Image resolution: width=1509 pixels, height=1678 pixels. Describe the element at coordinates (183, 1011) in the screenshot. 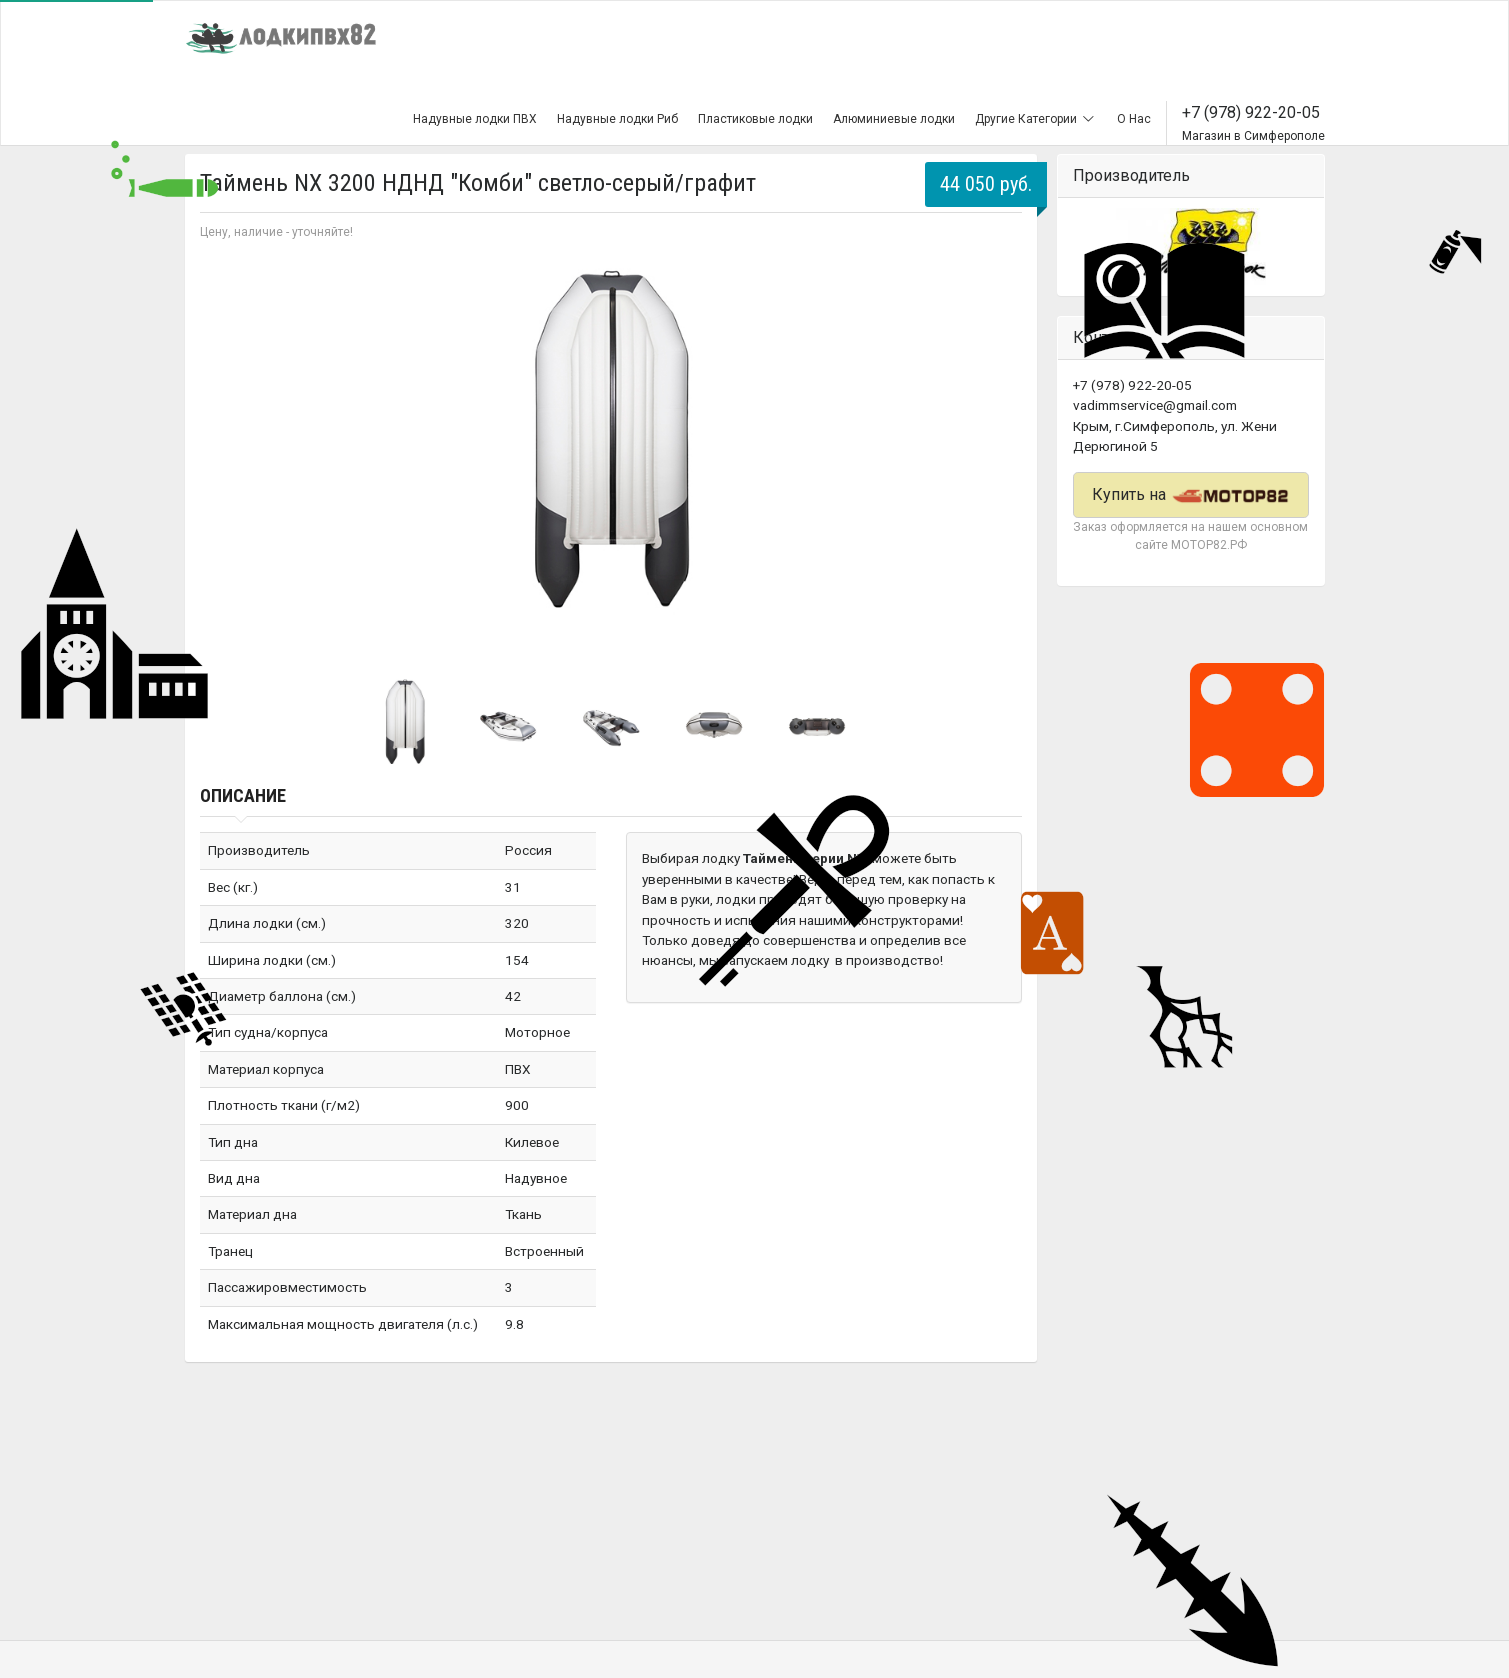

I see `access satellite or space-related features` at that location.